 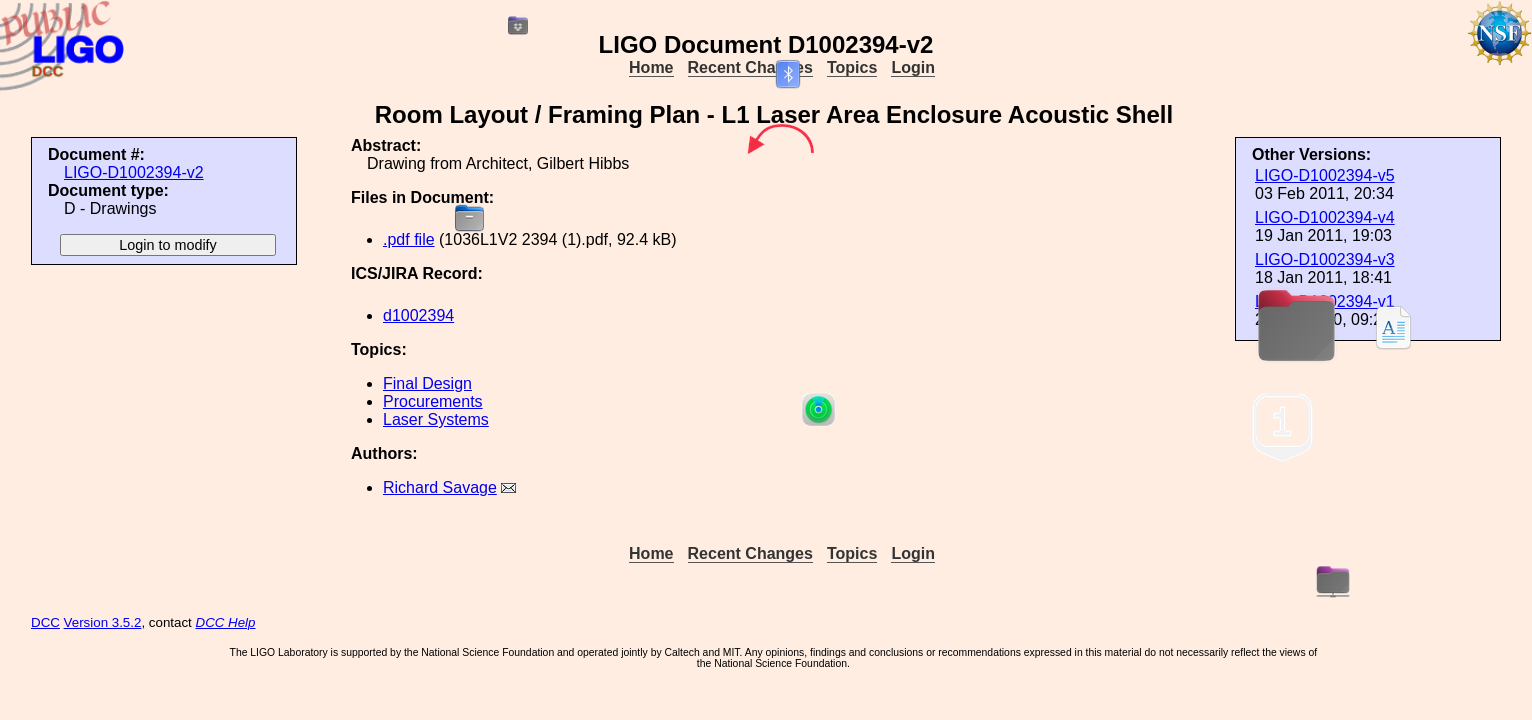 I want to click on open Find My app to locate devices or people, so click(x=818, y=409).